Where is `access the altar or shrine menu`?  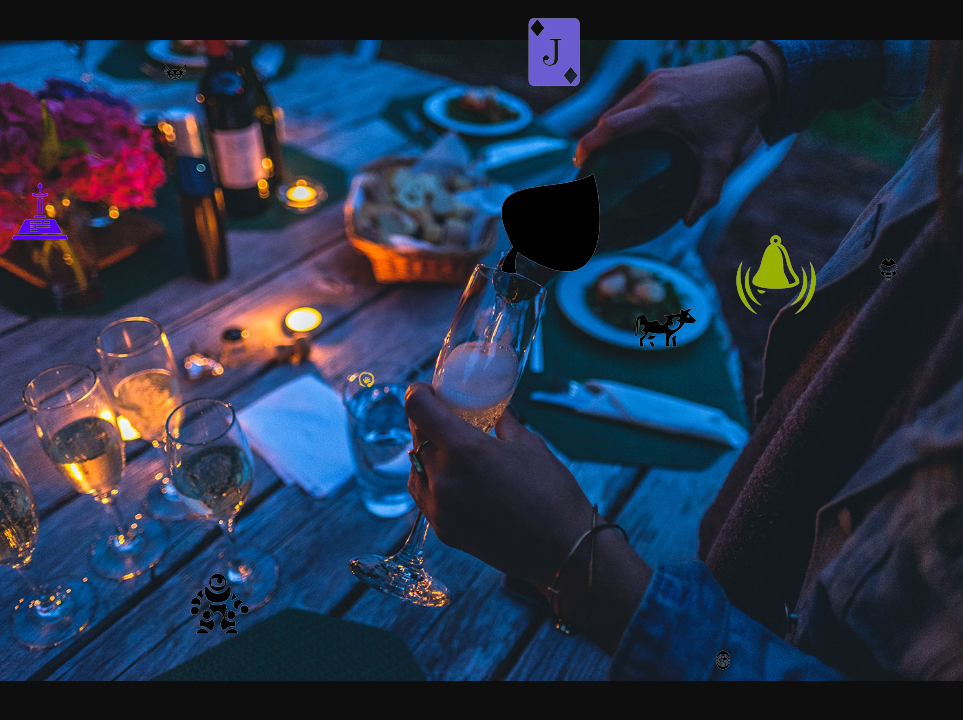 access the altar or shrine menu is located at coordinates (40, 211).